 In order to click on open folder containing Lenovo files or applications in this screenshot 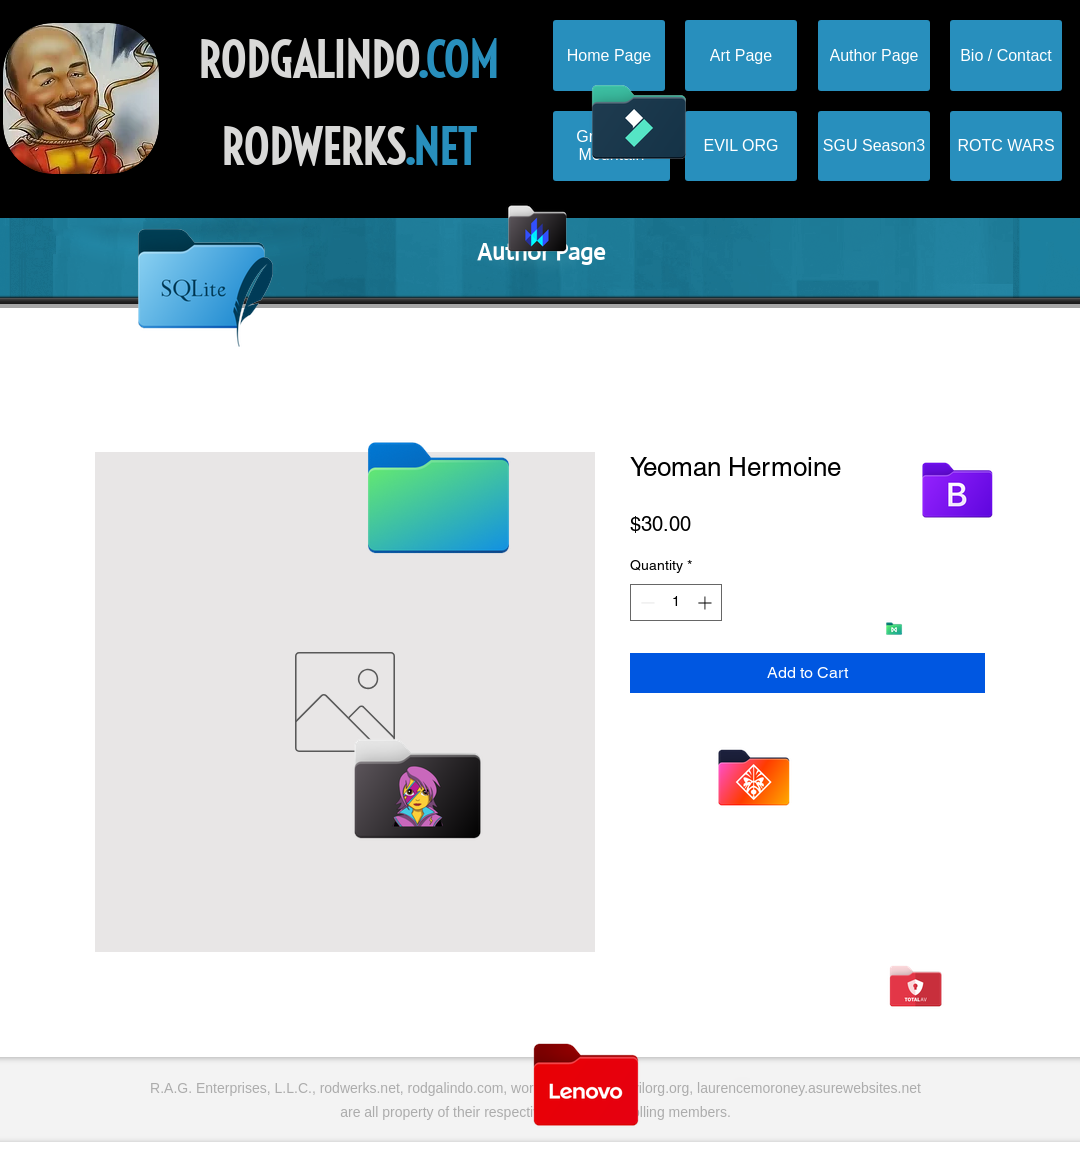, I will do `click(585, 1087)`.